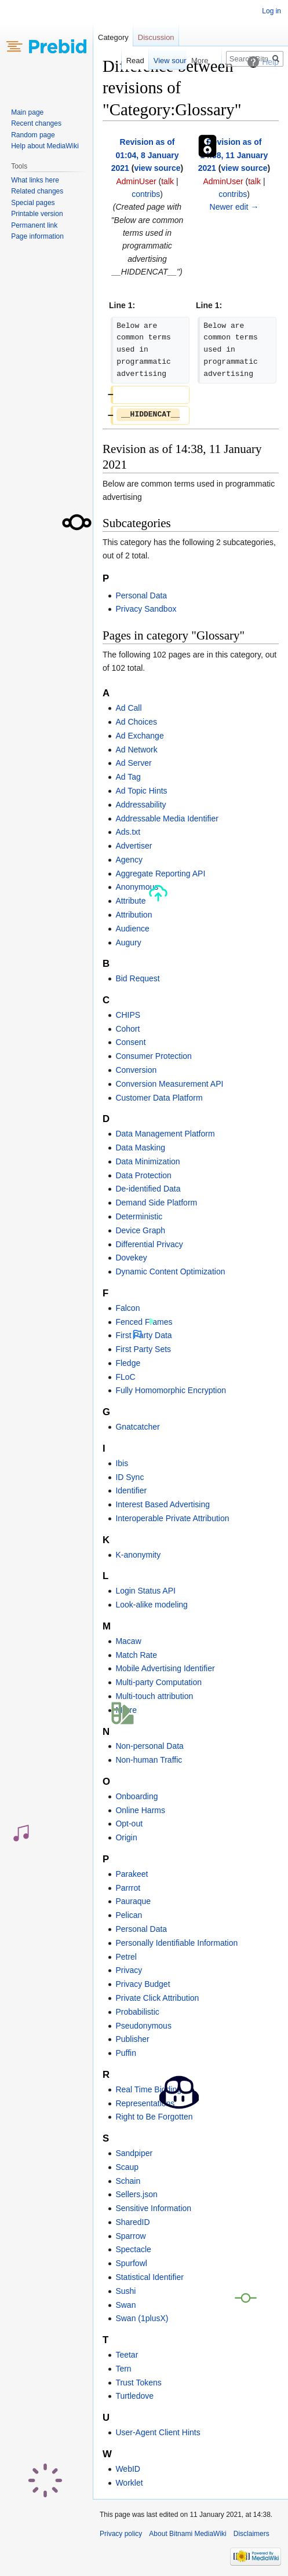 The width and height of the screenshot is (288, 2576). What do you see at coordinates (76, 522) in the screenshot?
I see `open nextcloud app` at bounding box center [76, 522].